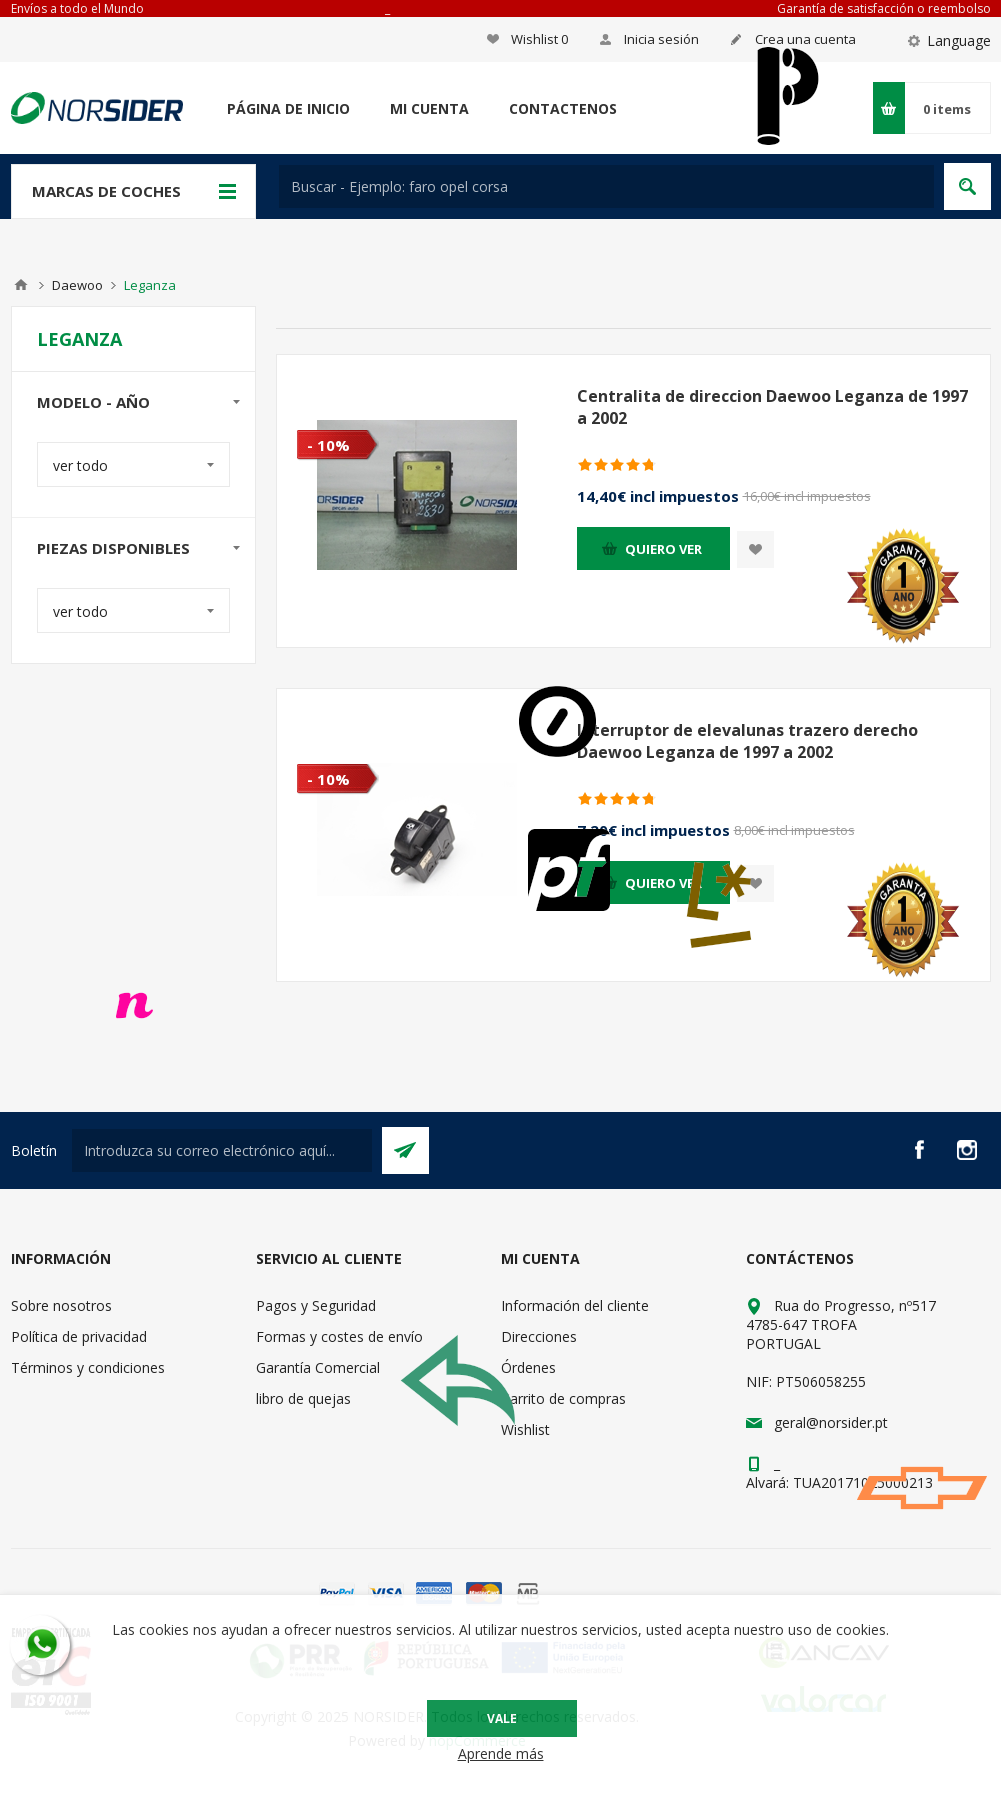  What do you see at coordinates (569, 870) in the screenshot?
I see `open pfSense firewall dashboard` at bounding box center [569, 870].